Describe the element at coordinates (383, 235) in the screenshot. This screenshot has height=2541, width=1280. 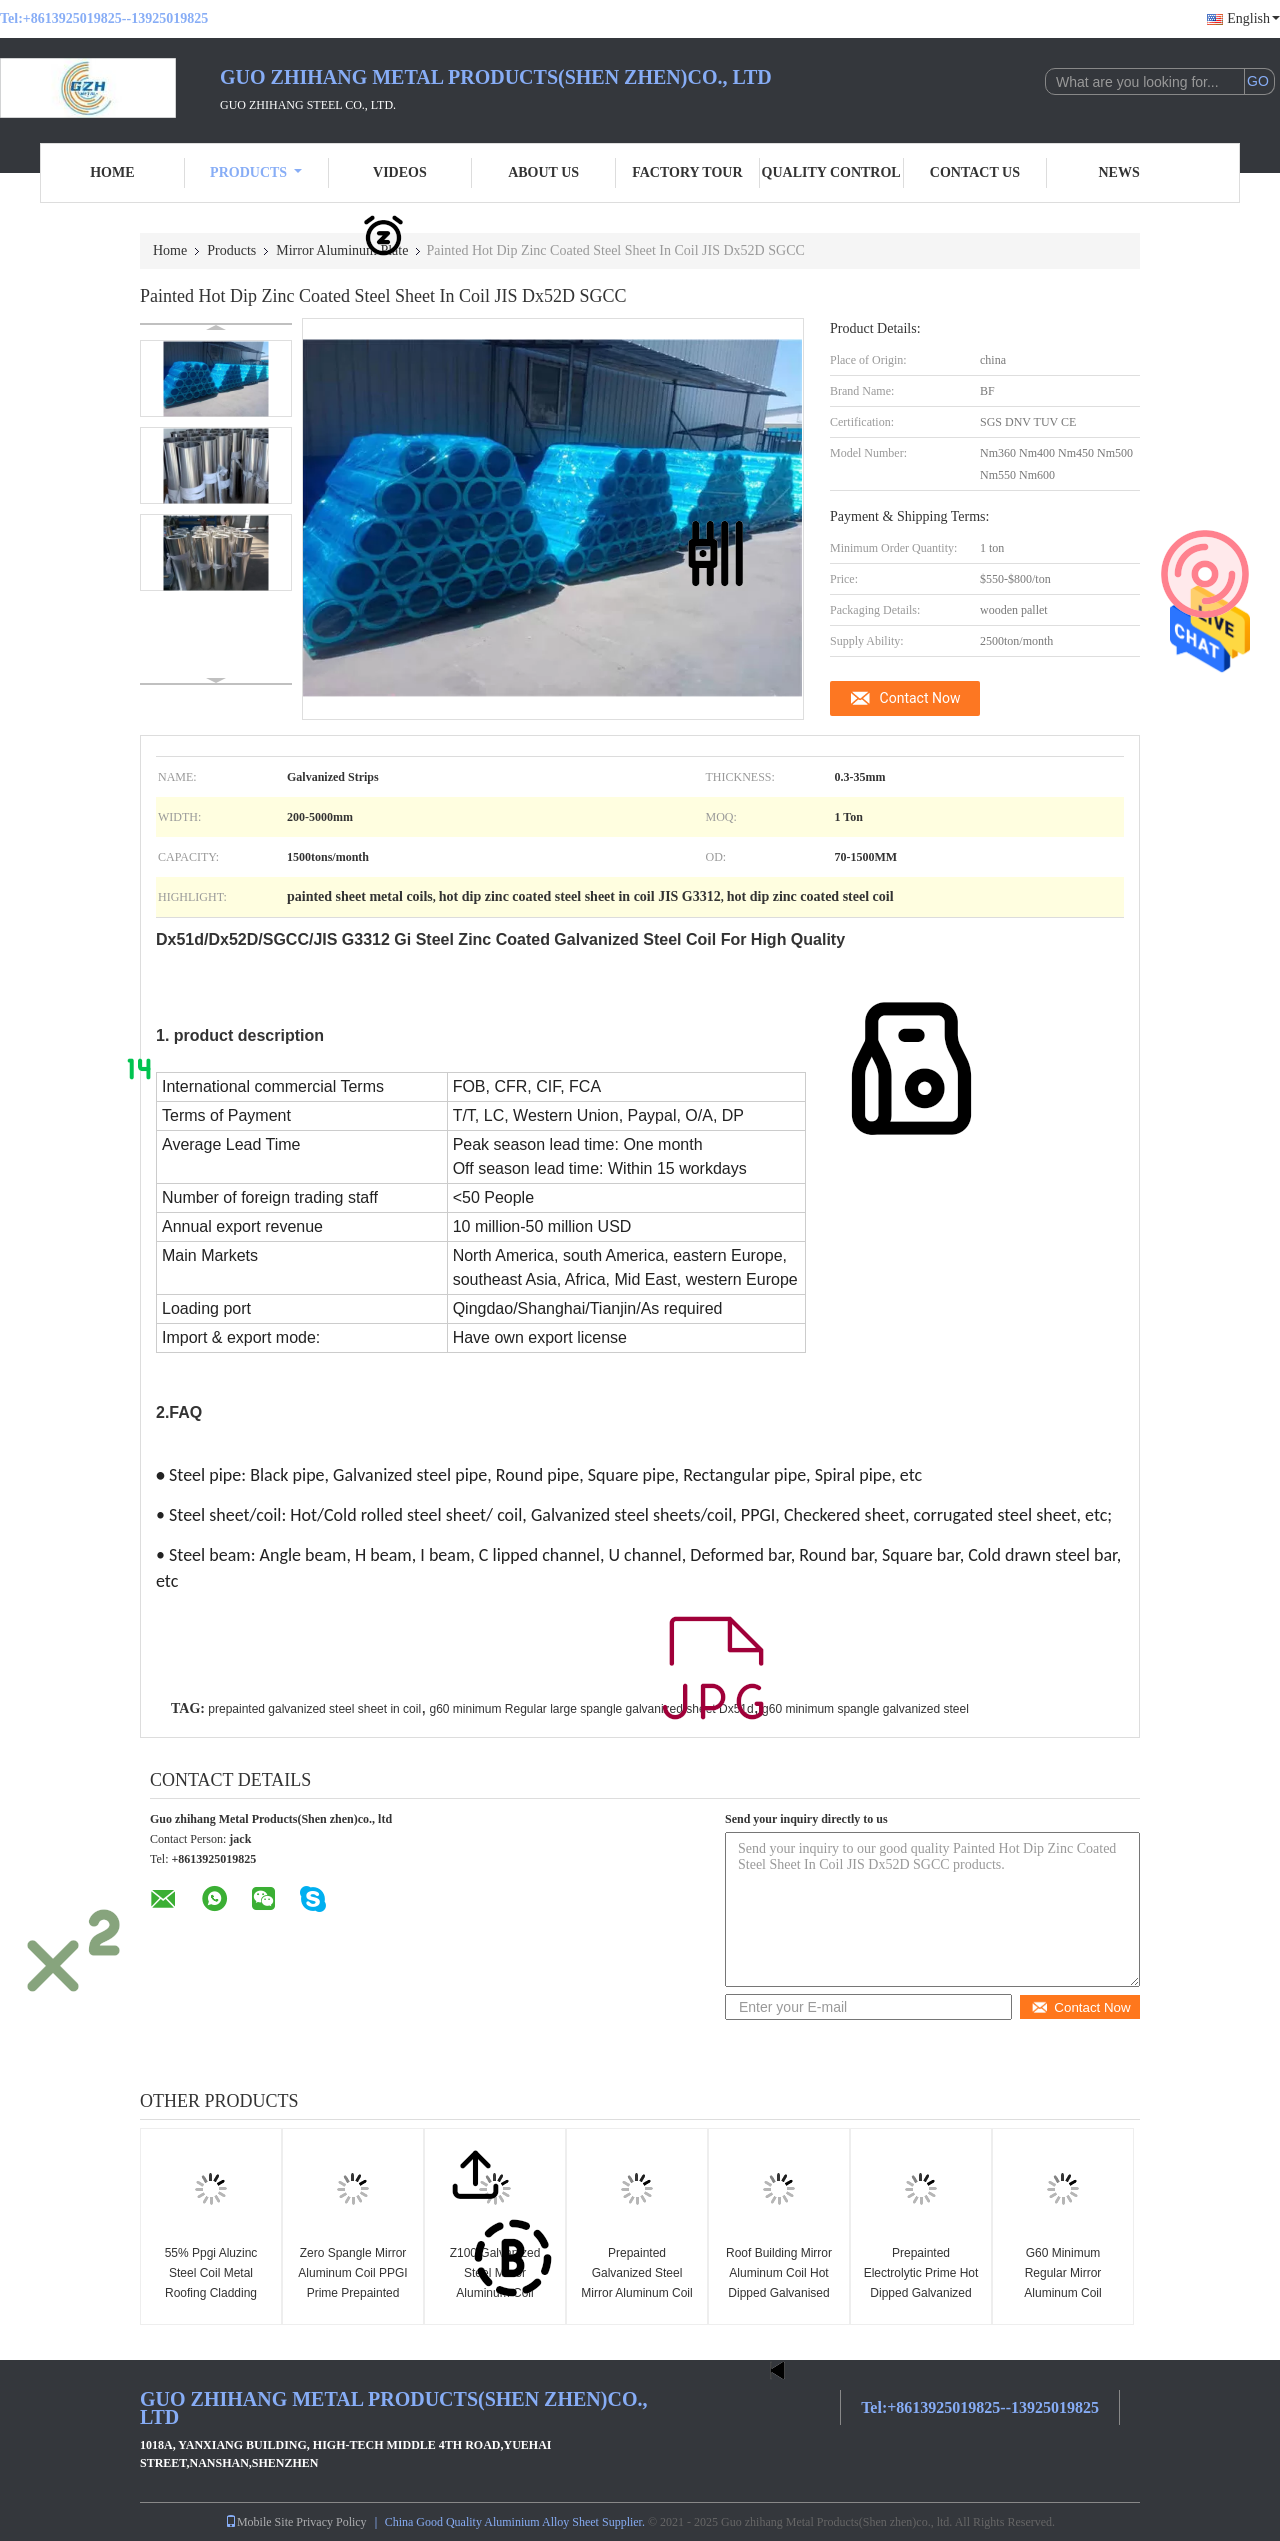
I see `snooze an active alarm` at that location.